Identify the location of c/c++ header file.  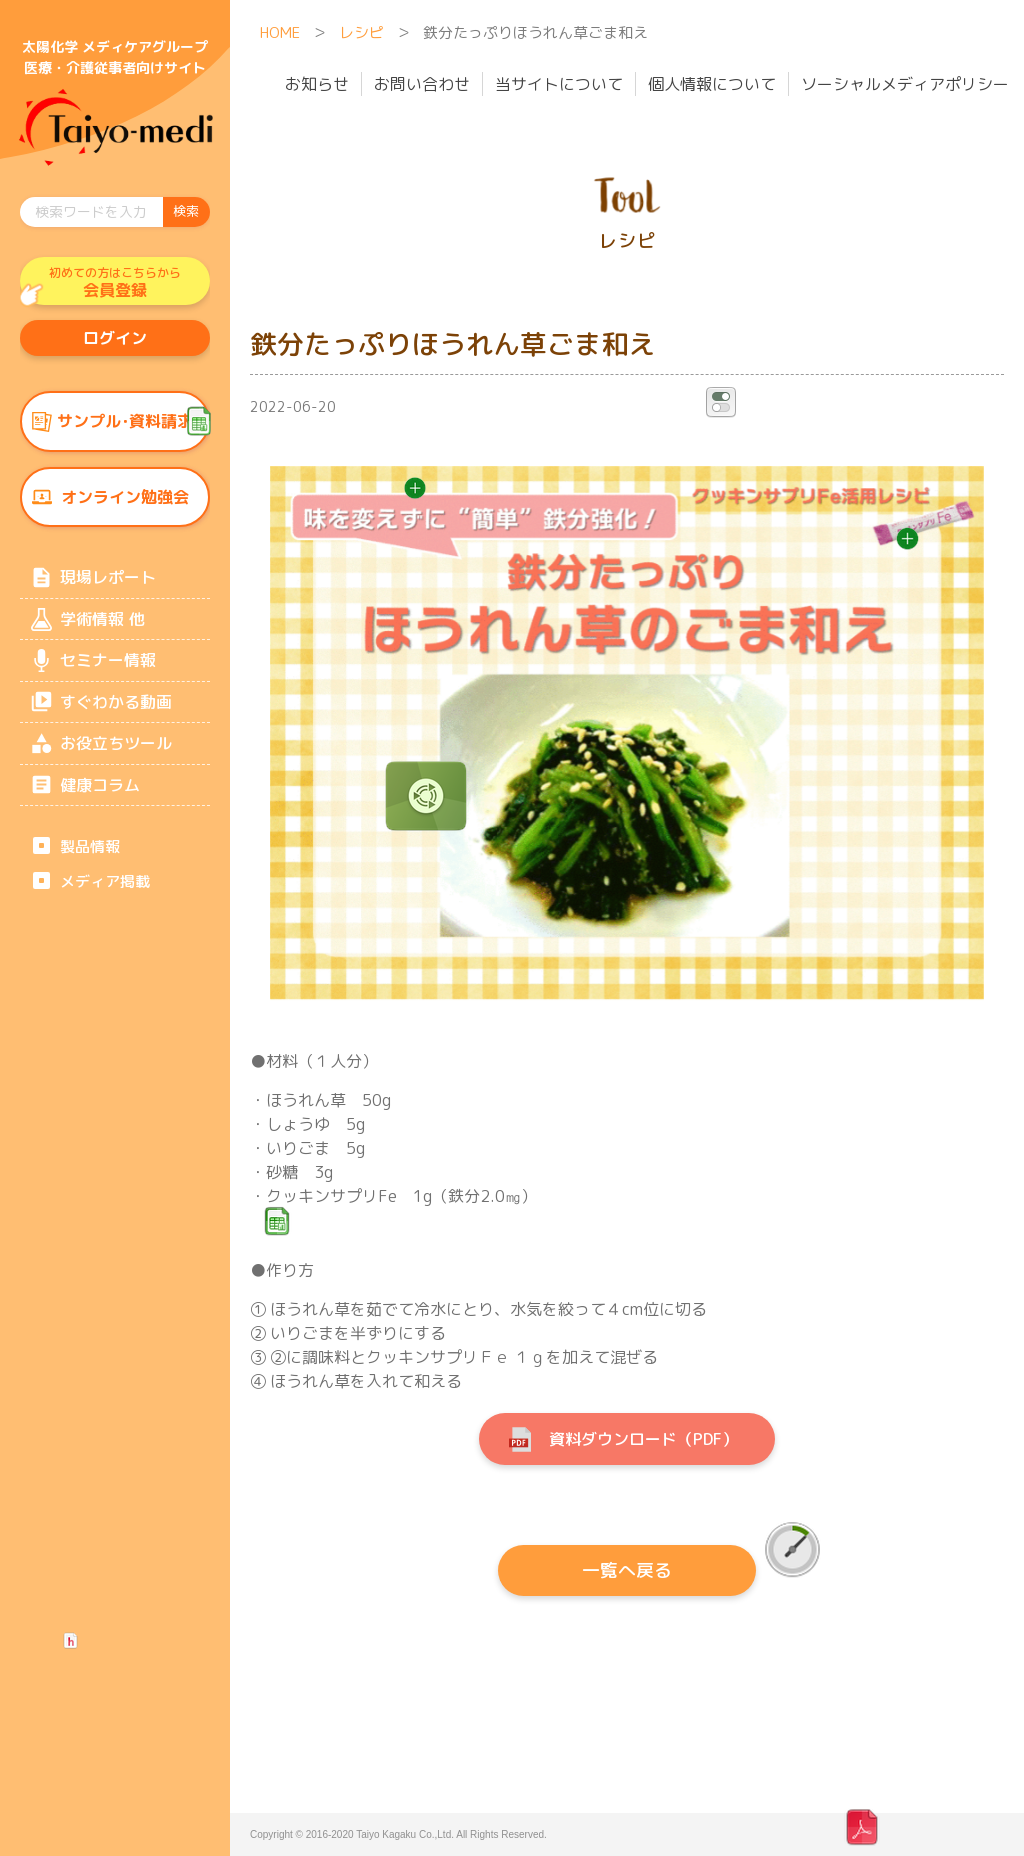
(70, 1640).